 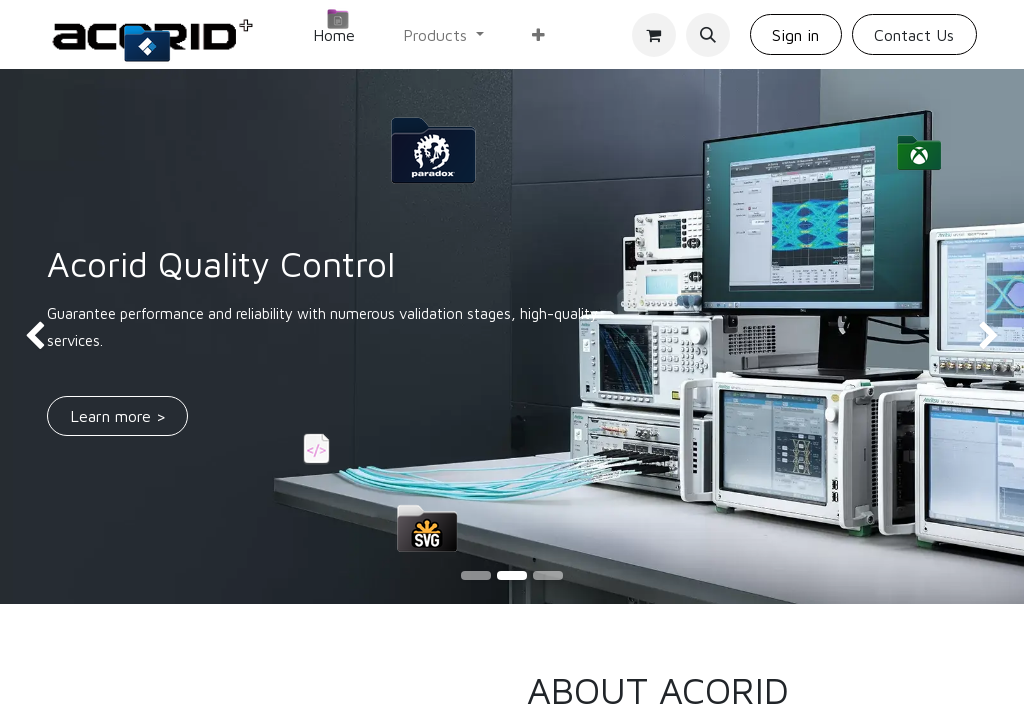 I want to click on open documents folder, so click(x=338, y=19).